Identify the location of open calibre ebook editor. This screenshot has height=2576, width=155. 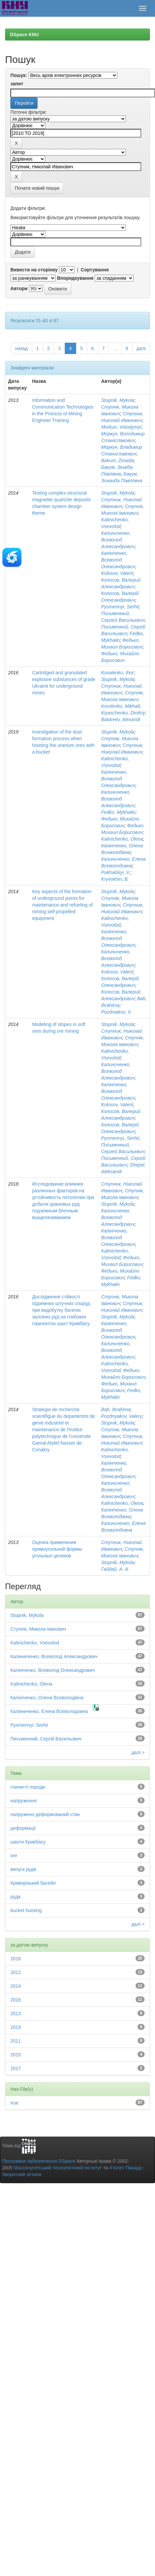
(96, 1707).